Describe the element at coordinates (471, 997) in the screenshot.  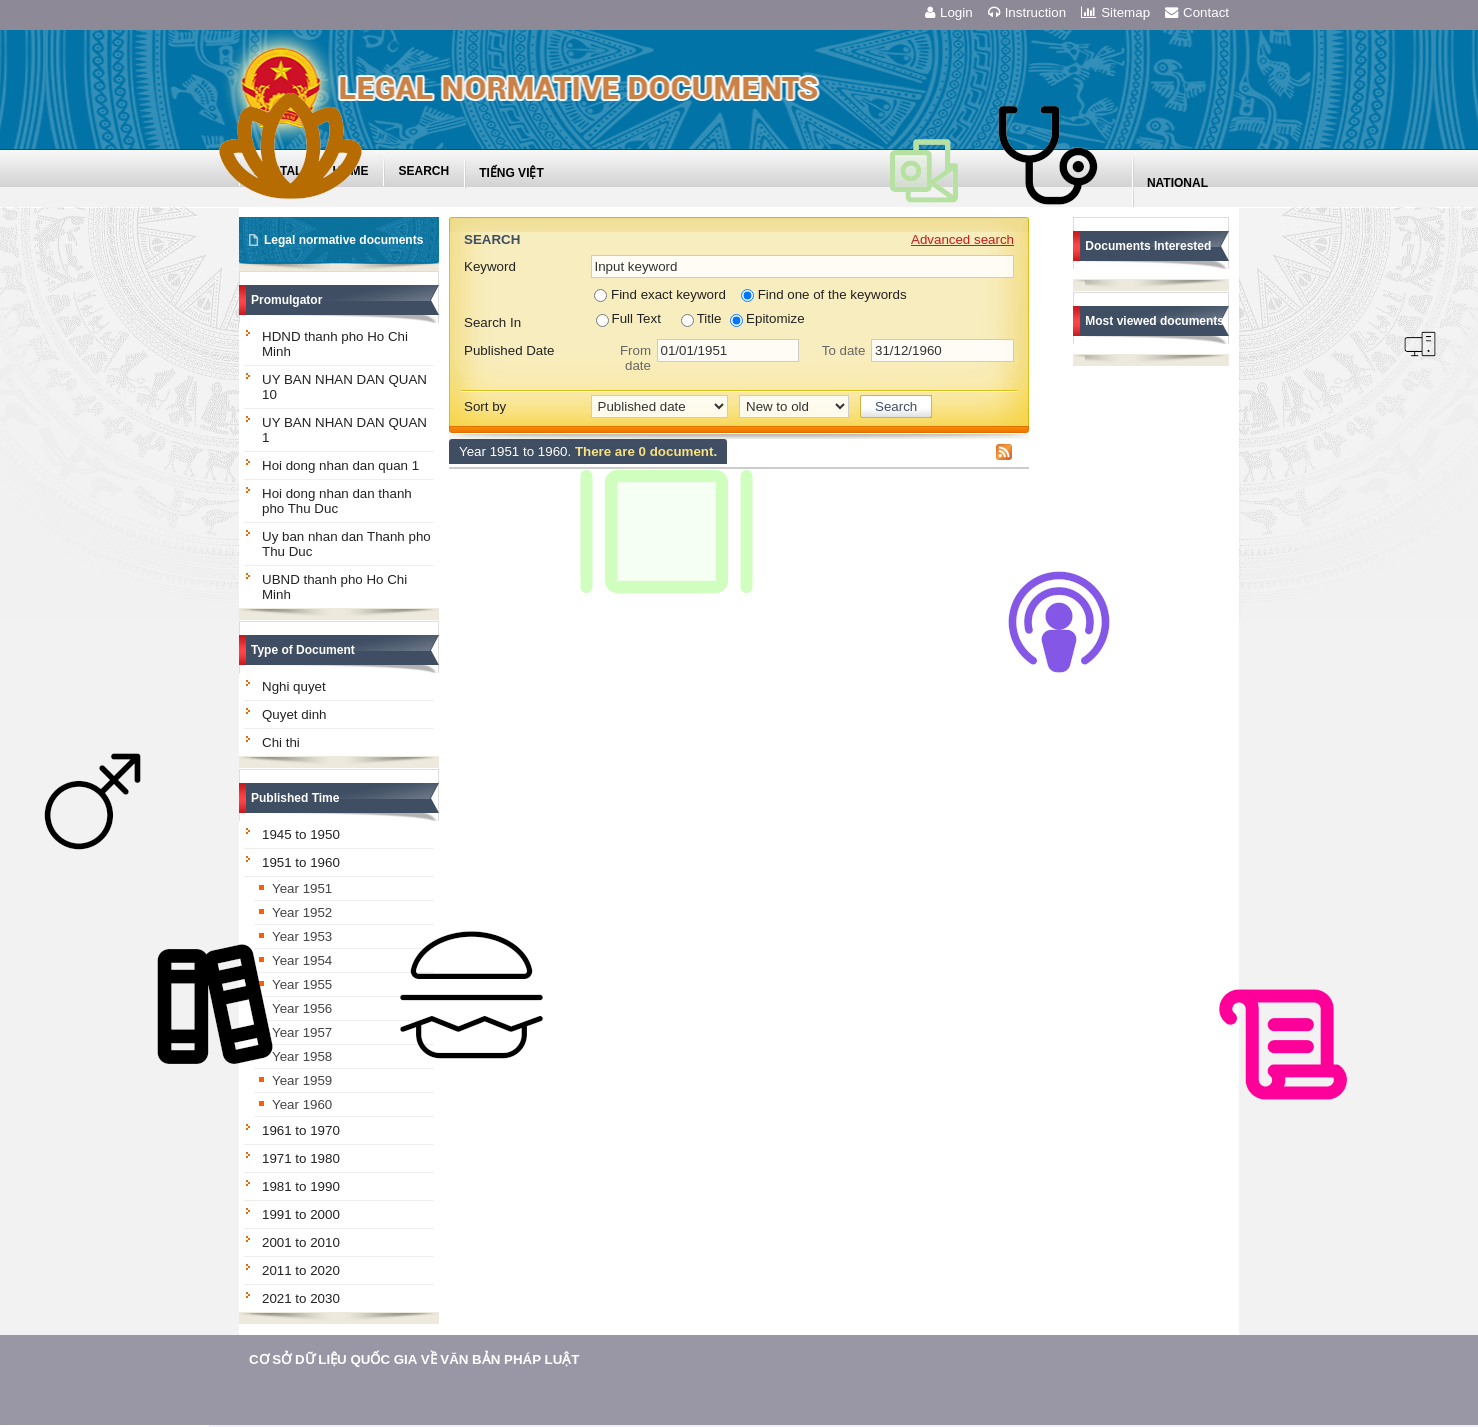
I see `open navigation menu` at that location.